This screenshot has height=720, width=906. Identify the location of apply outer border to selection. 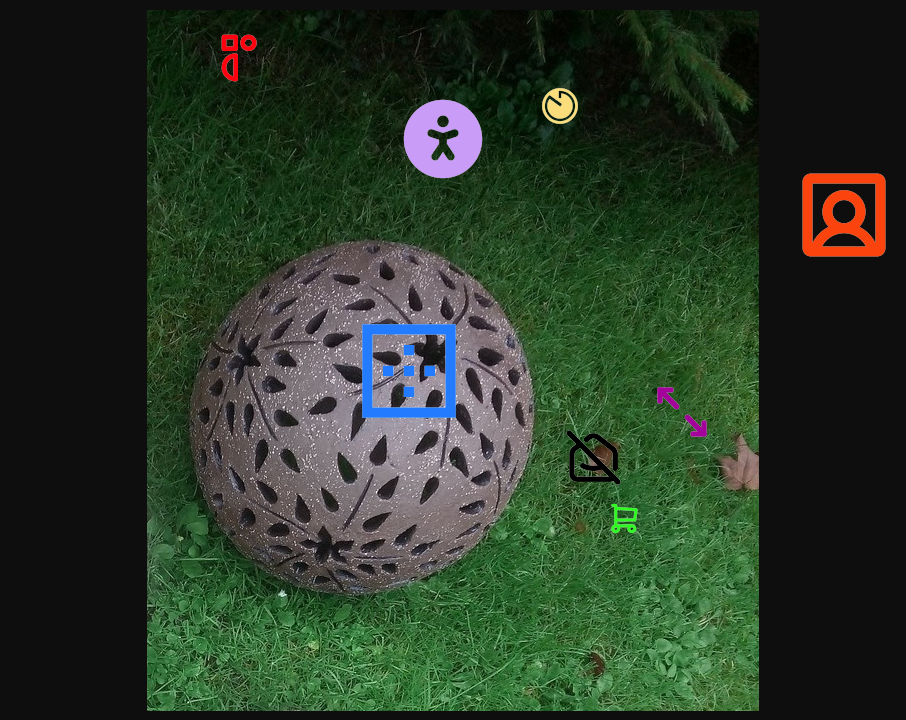
(409, 371).